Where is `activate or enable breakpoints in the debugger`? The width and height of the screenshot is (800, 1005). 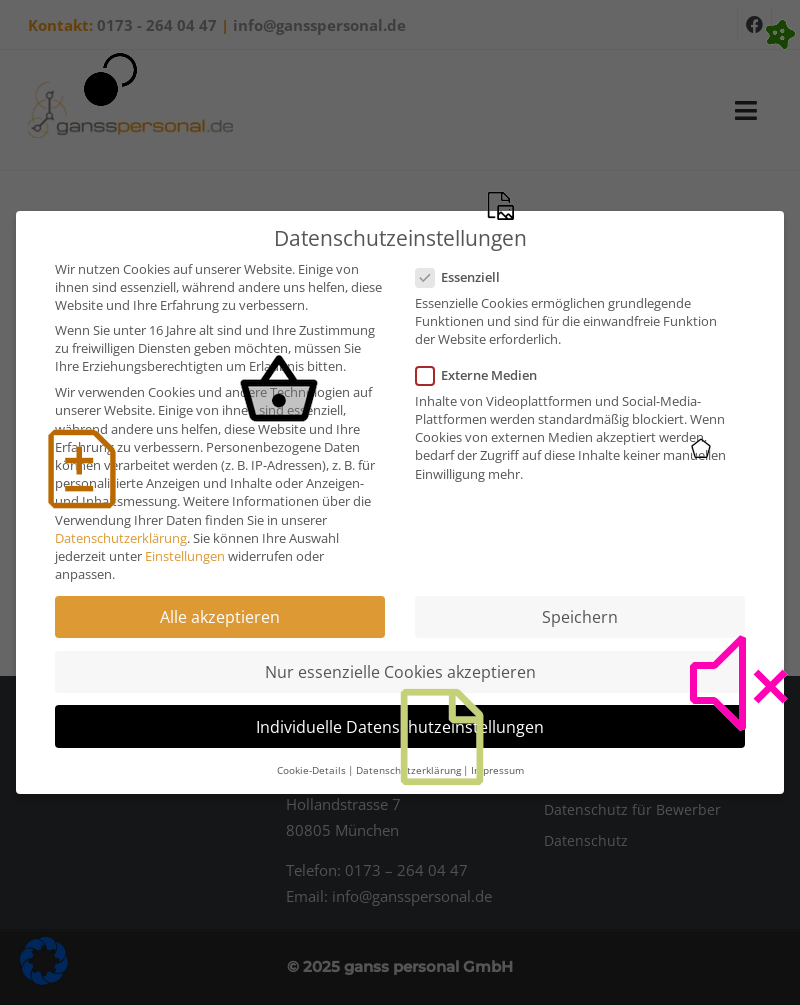 activate or enable breakpoints in the debugger is located at coordinates (110, 79).